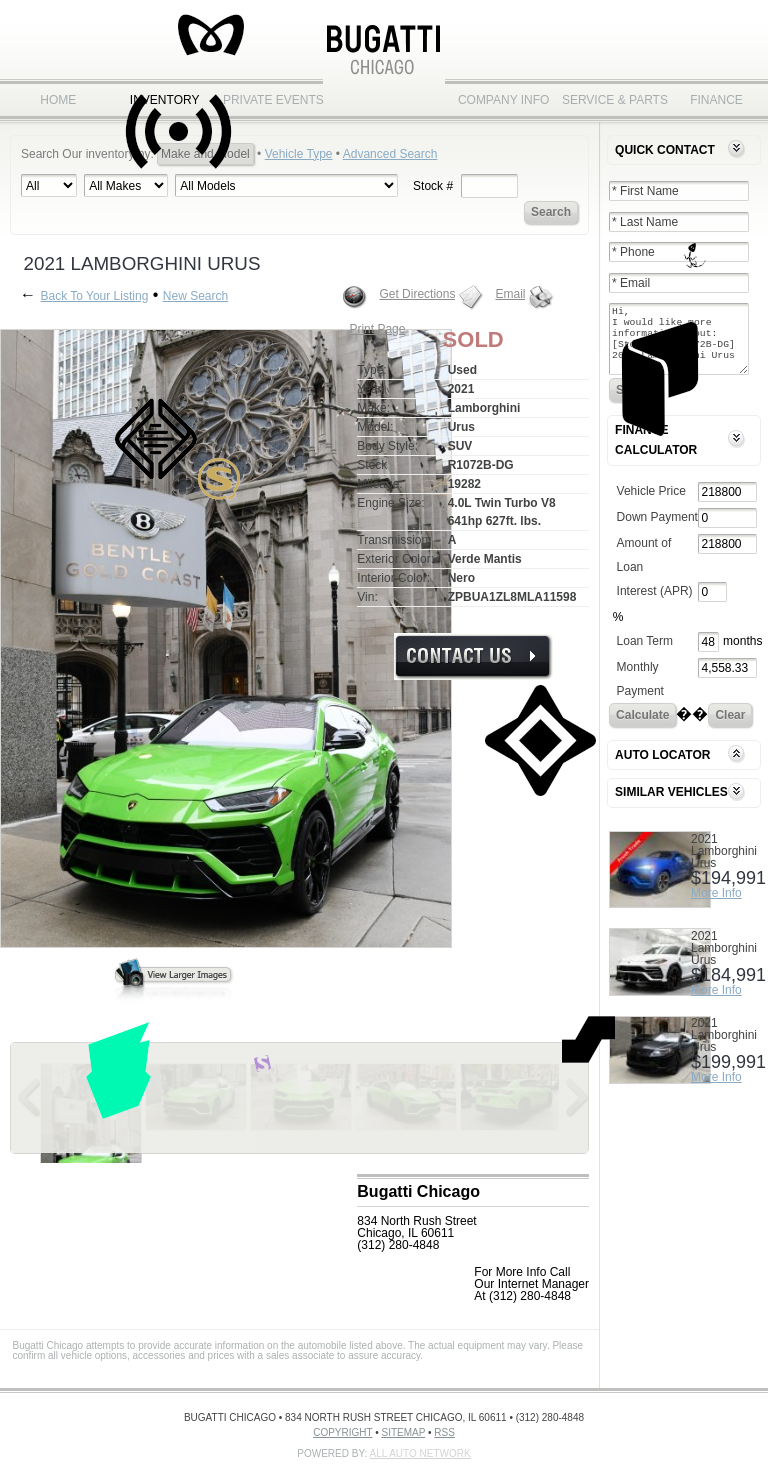 Image resolution: width=768 pixels, height=1483 pixels. I want to click on salt project logo, so click(588, 1039).